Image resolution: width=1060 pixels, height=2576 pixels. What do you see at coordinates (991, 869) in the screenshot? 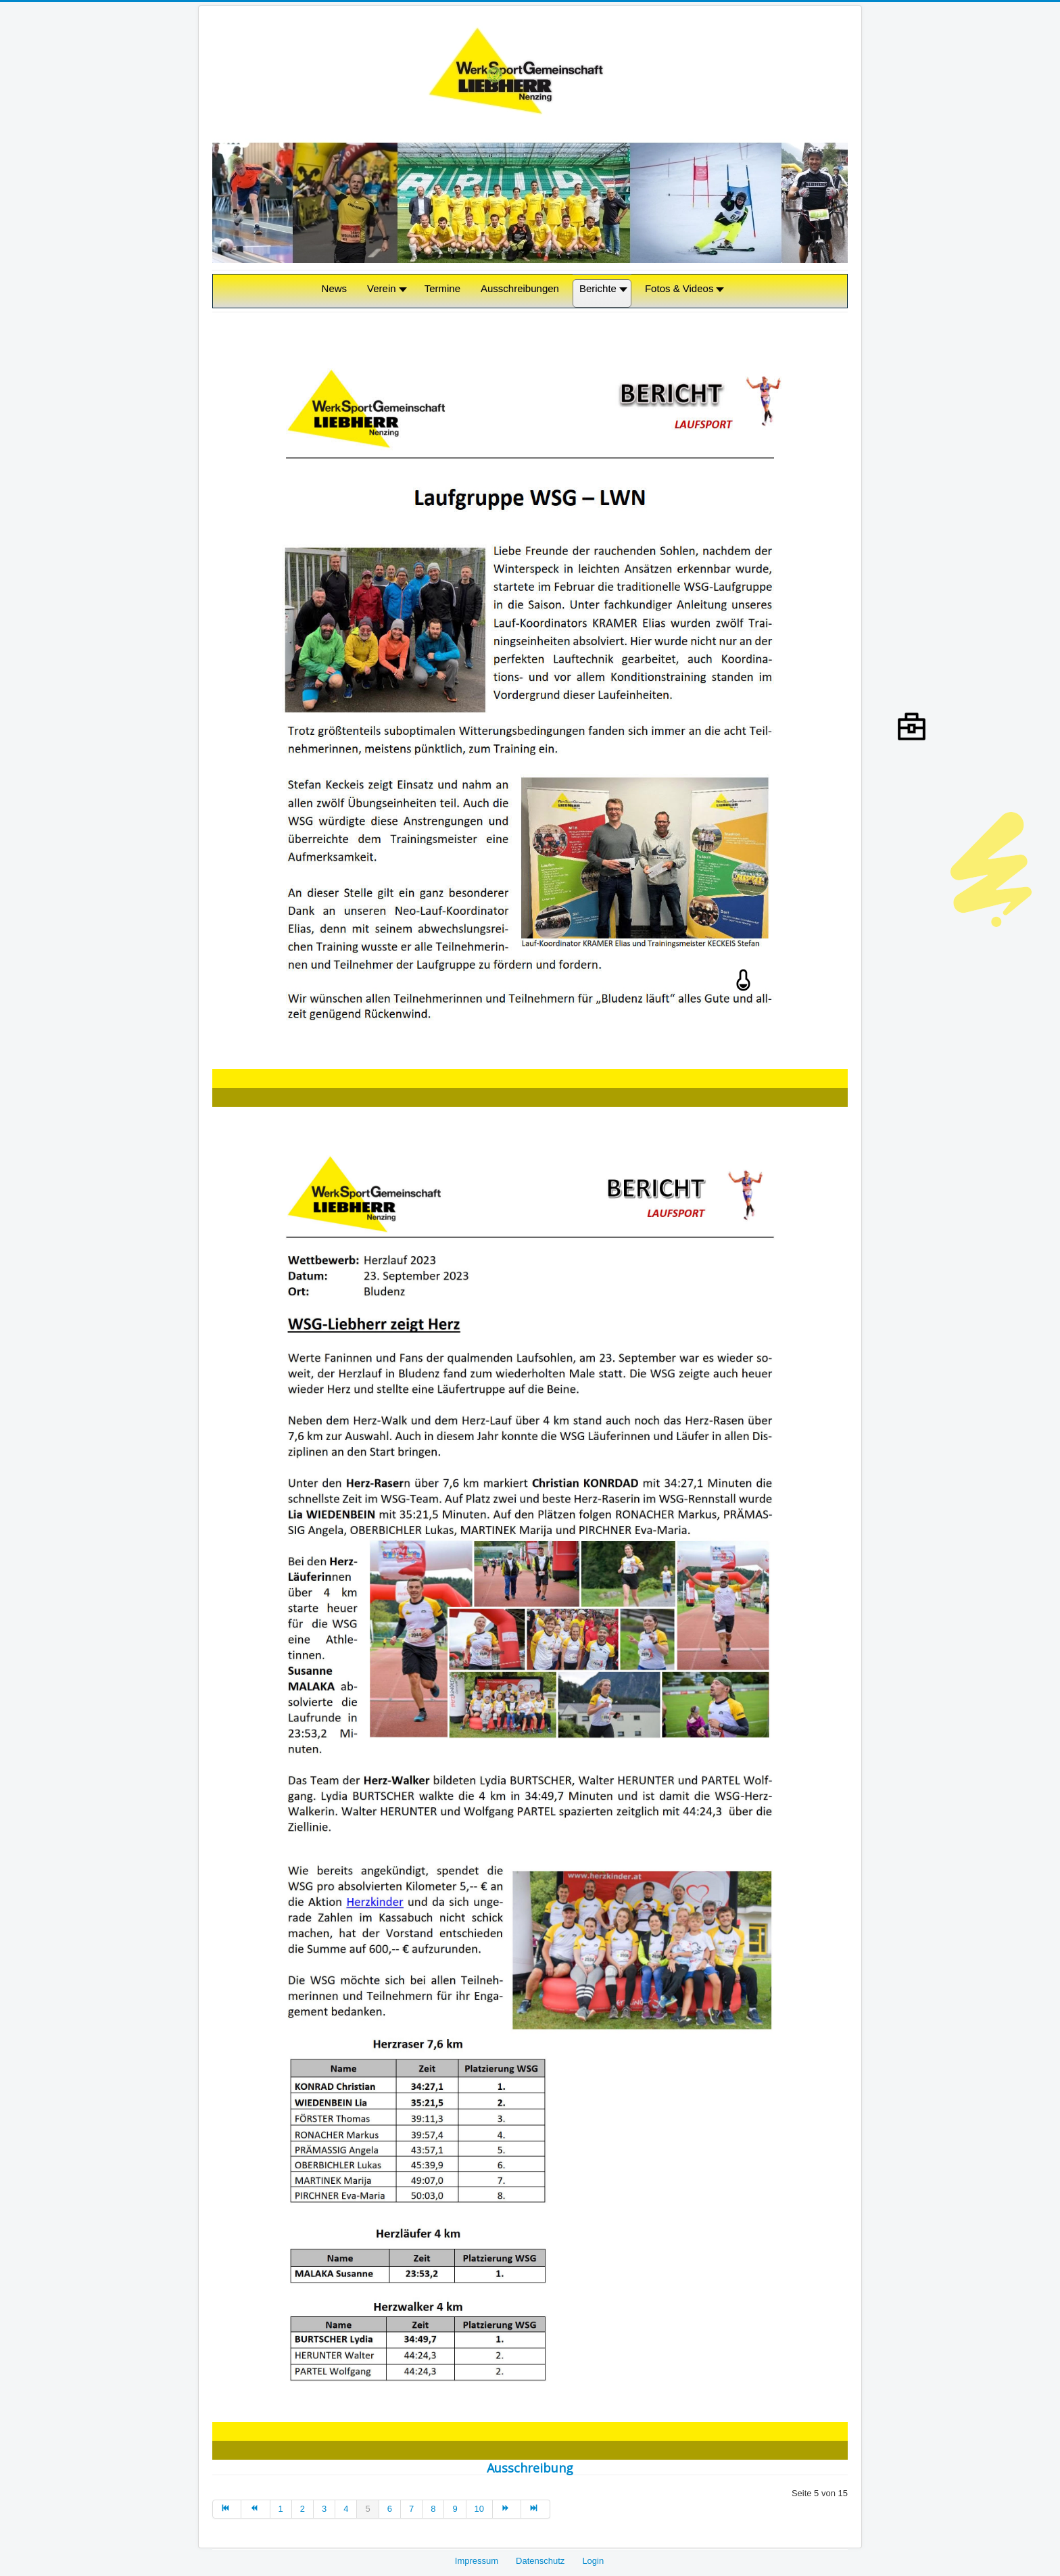
I see `visit envato marketplace` at bounding box center [991, 869].